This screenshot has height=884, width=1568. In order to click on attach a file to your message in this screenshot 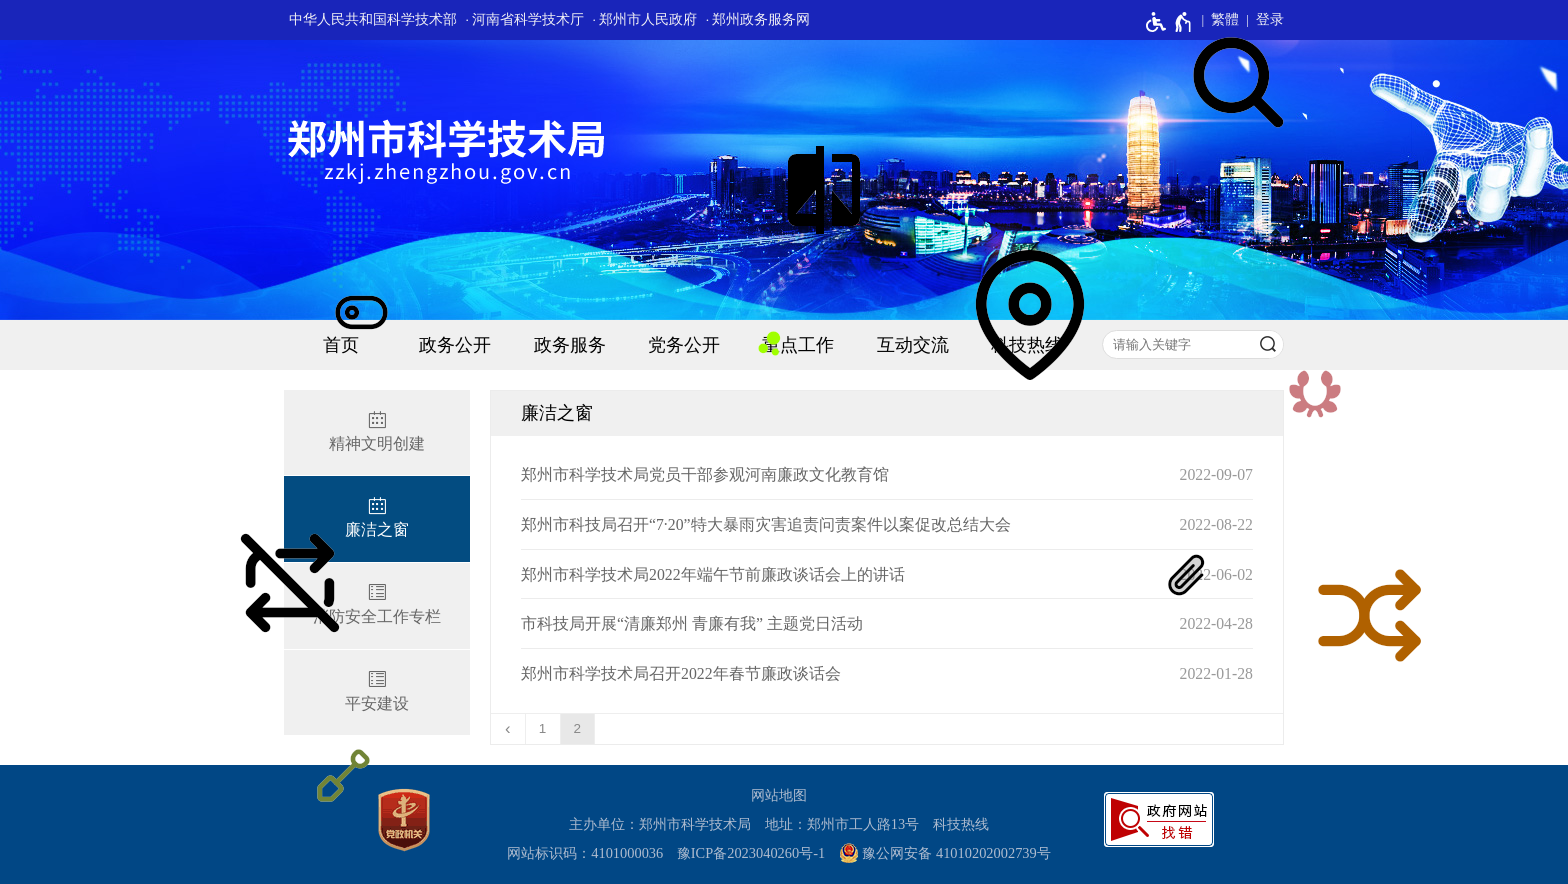, I will do `click(1187, 575)`.